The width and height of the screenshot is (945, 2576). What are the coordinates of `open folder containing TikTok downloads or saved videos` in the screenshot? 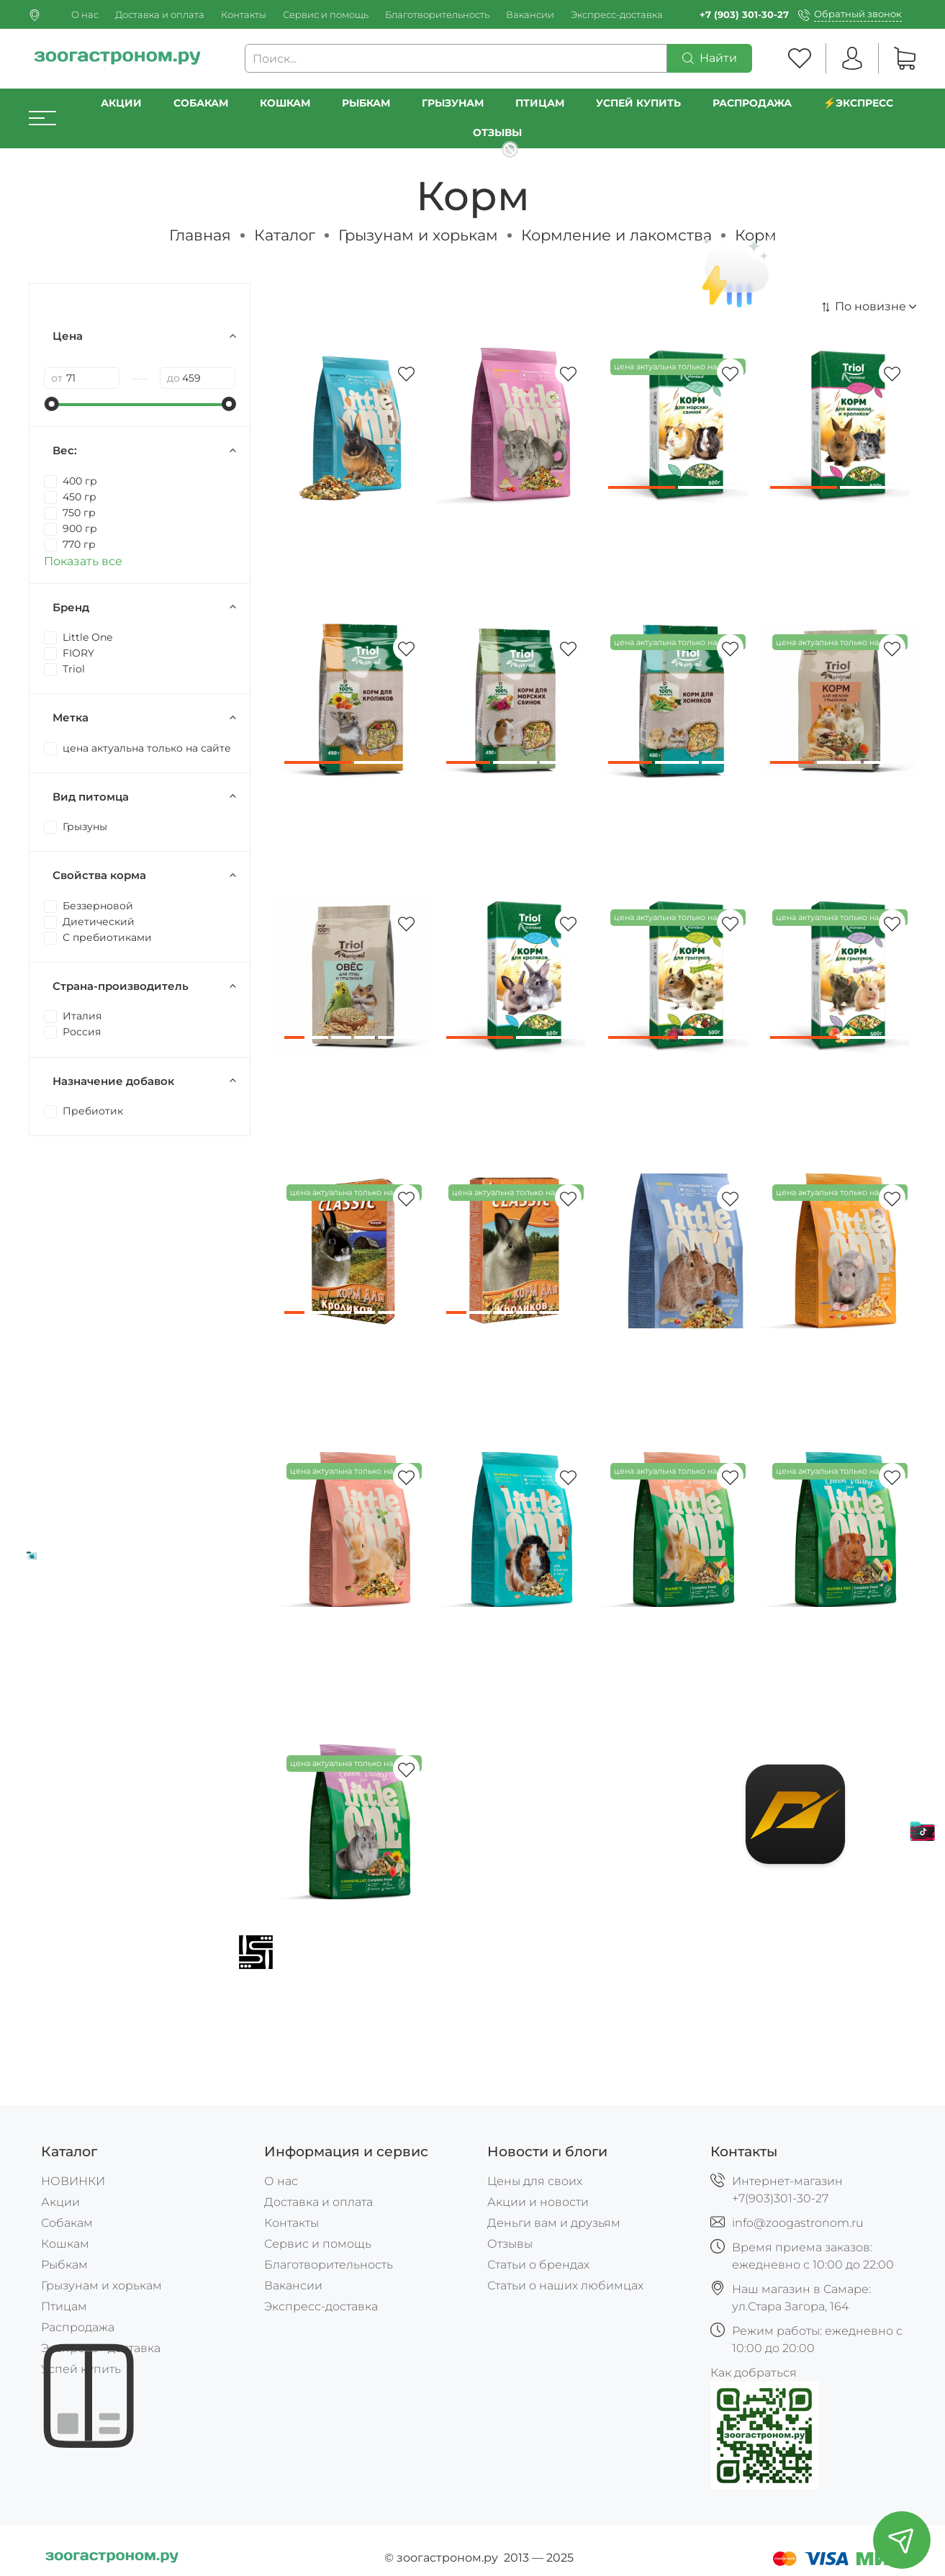 It's located at (922, 1832).